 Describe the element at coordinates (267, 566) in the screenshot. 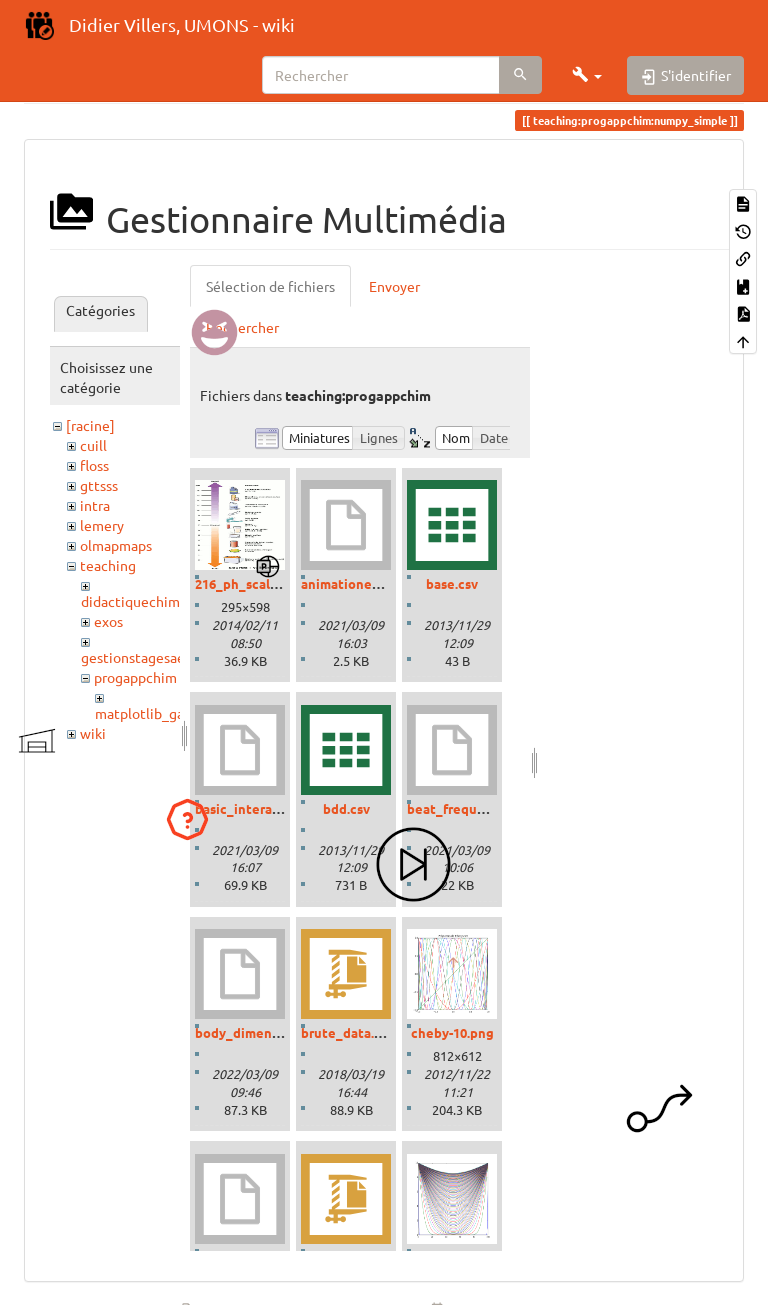

I see `open Microsoft PowerPoint` at that location.